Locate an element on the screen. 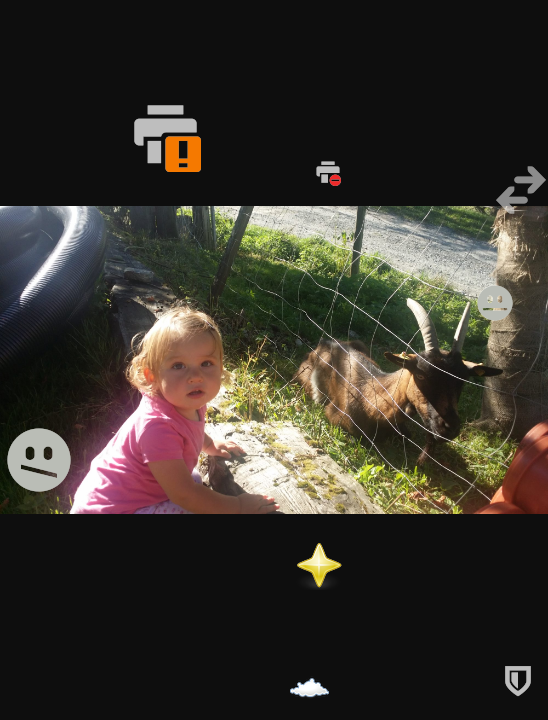  indicates a neutral or indifferent reaction is located at coordinates (495, 303).